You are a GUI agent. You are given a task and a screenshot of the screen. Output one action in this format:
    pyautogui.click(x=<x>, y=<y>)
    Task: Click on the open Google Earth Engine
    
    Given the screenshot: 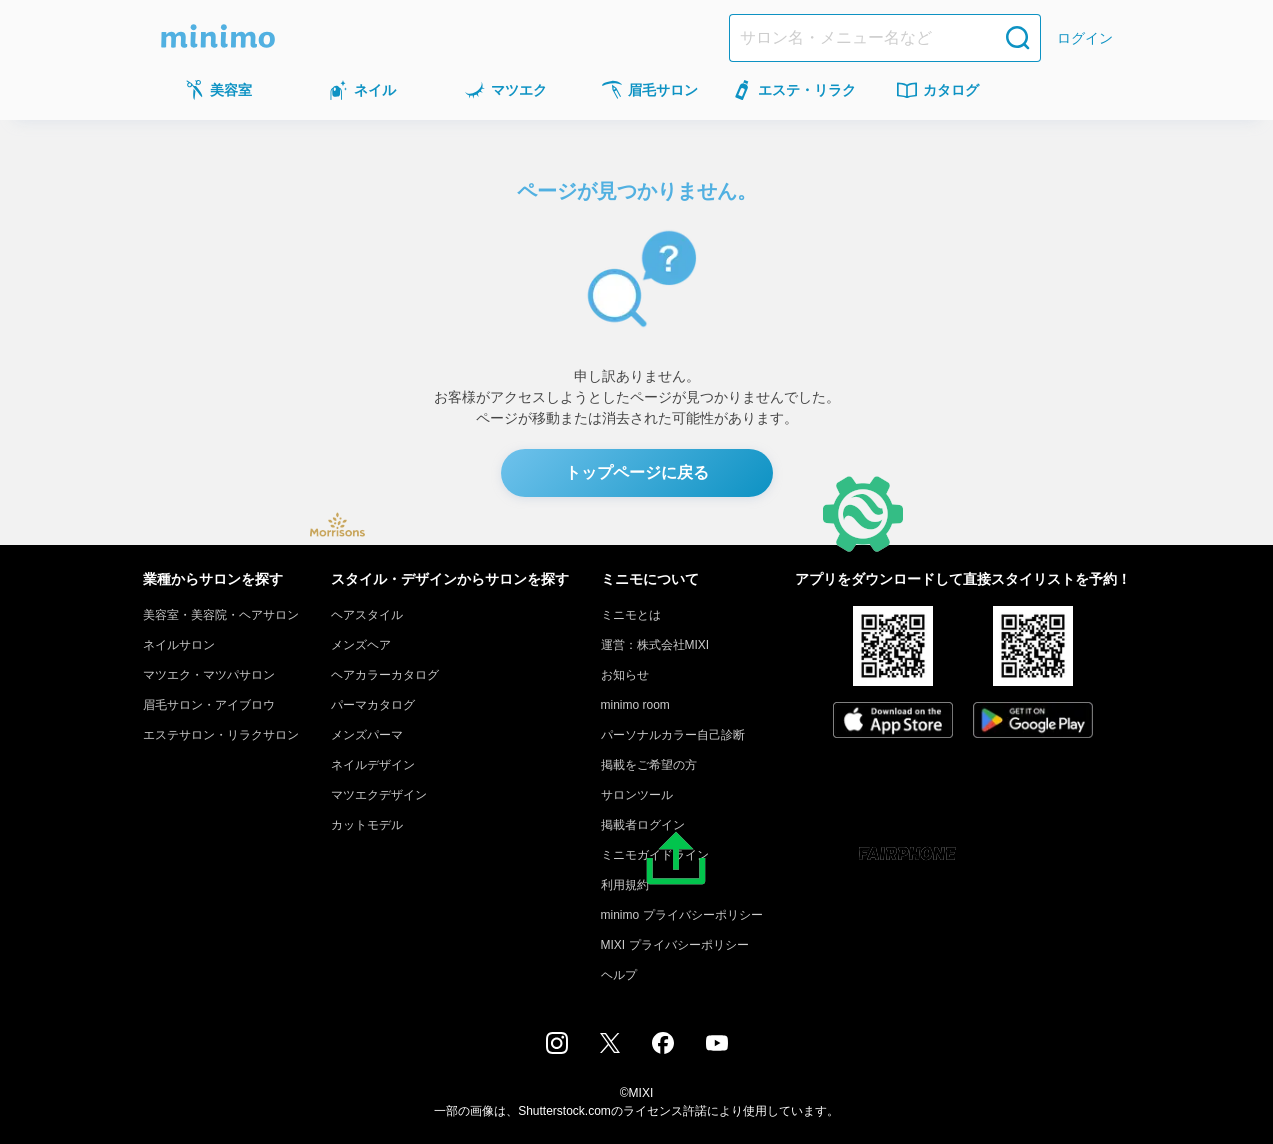 What is the action you would take?
    pyautogui.click(x=863, y=514)
    